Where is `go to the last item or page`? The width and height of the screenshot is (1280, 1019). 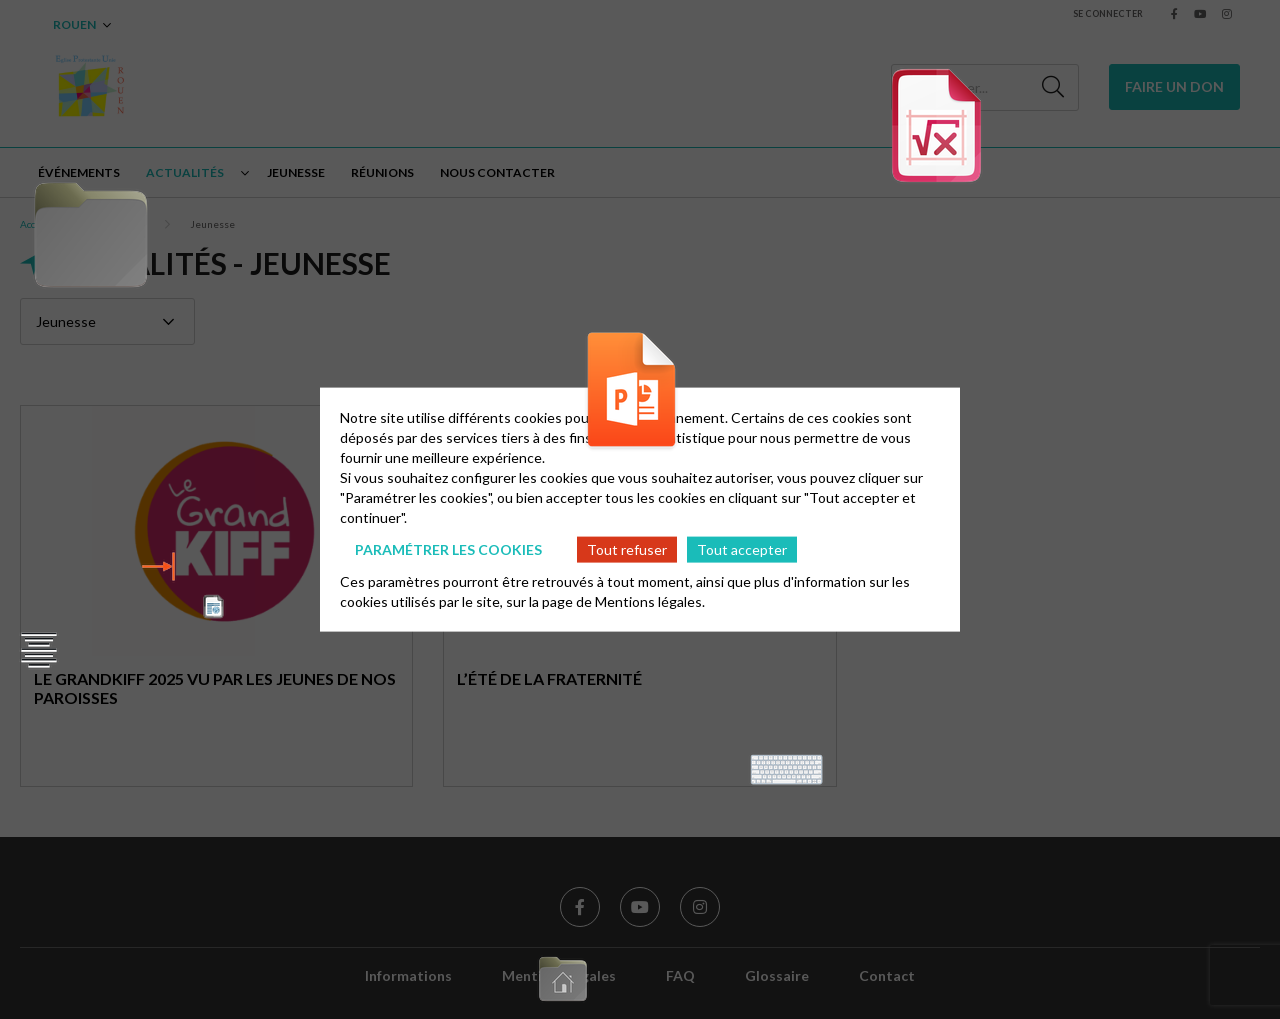
go to the last item or page is located at coordinates (158, 566).